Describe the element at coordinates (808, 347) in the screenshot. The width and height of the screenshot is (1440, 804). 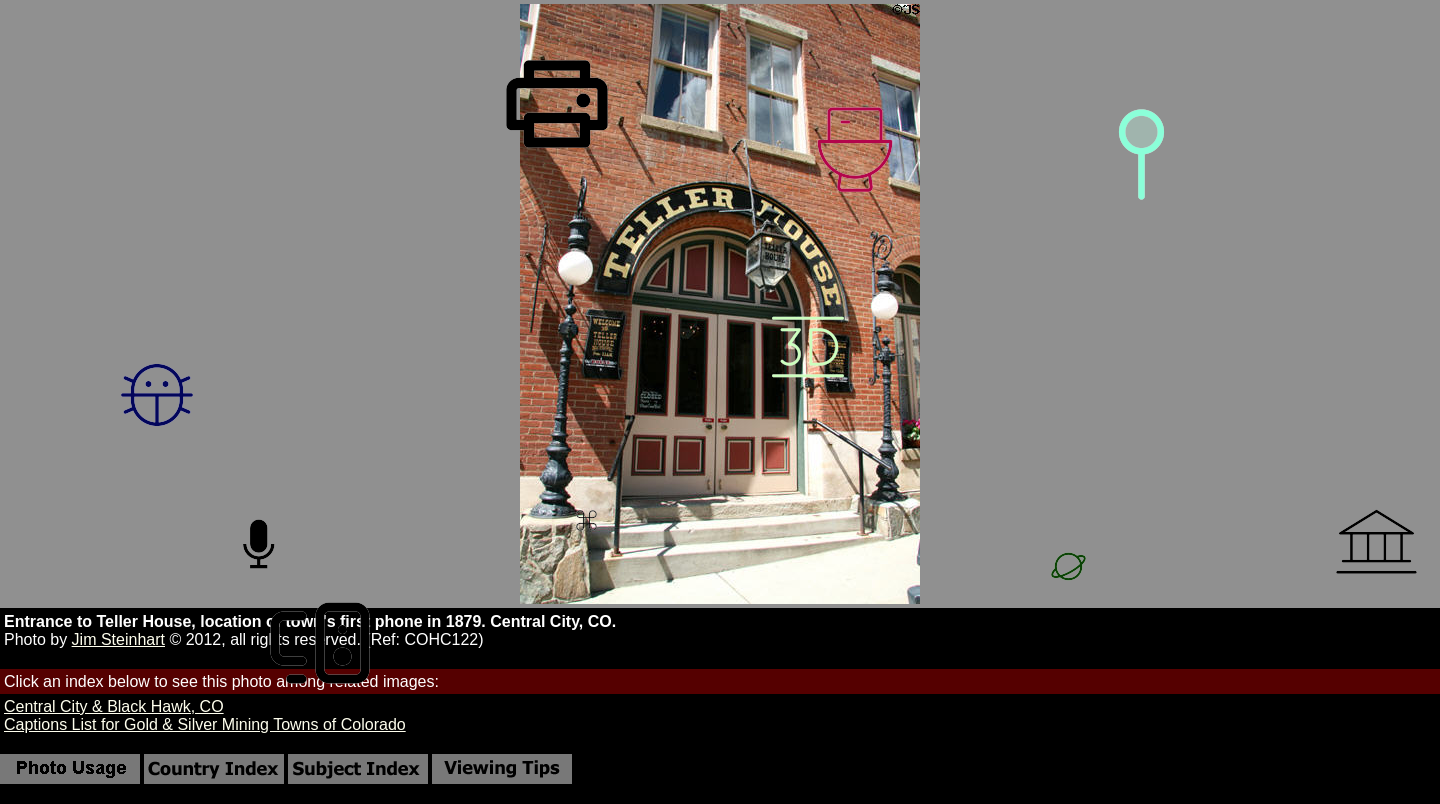
I see `toggle 3D view mode` at that location.